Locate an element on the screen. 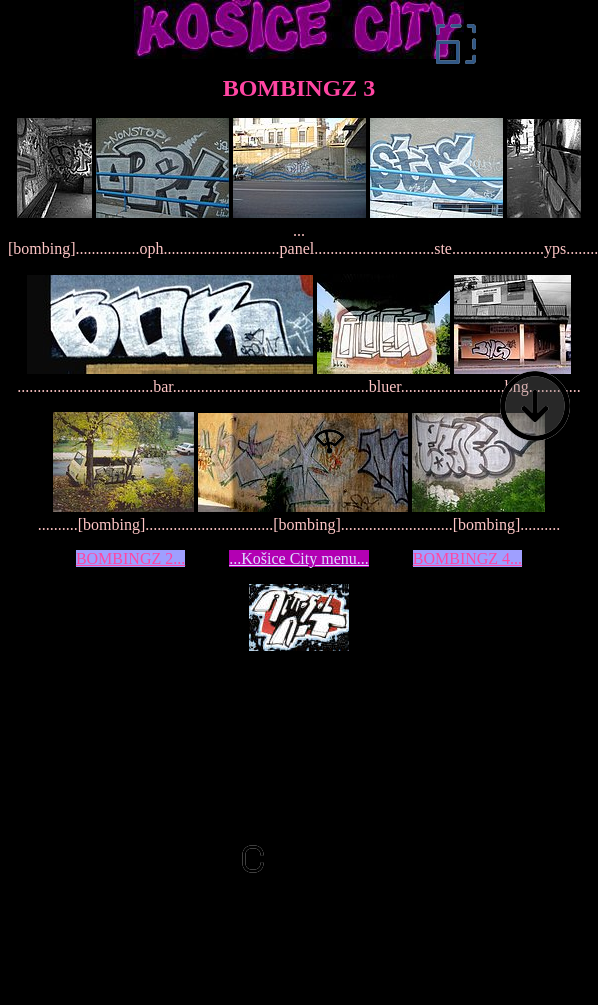  resize a window or element is located at coordinates (456, 44).